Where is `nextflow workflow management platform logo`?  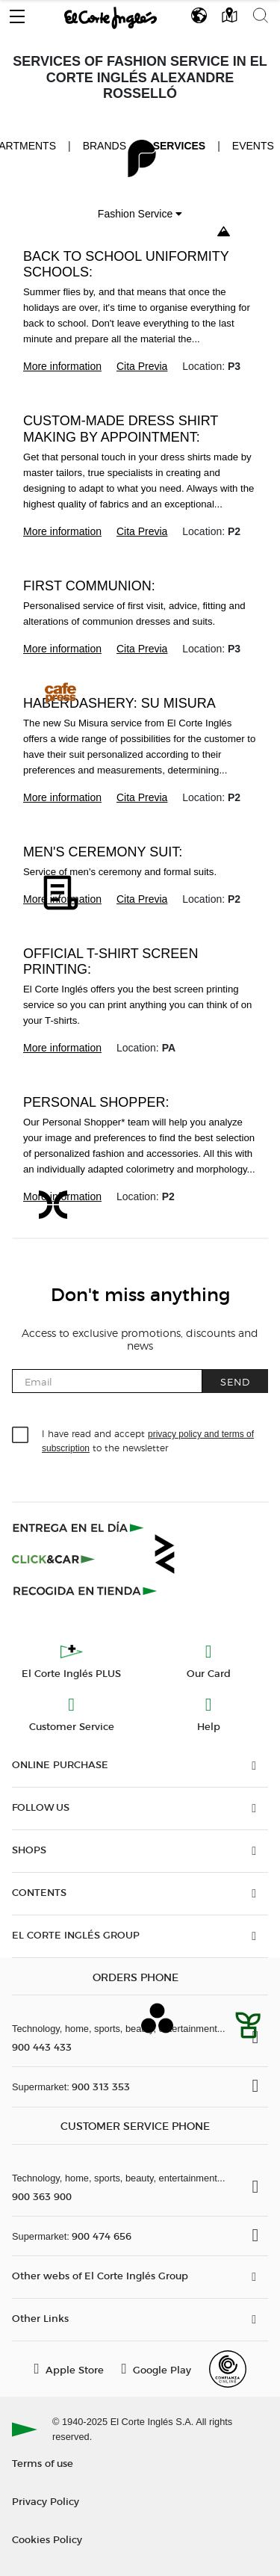
nextflow workflow management platform logo is located at coordinates (53, 1205).